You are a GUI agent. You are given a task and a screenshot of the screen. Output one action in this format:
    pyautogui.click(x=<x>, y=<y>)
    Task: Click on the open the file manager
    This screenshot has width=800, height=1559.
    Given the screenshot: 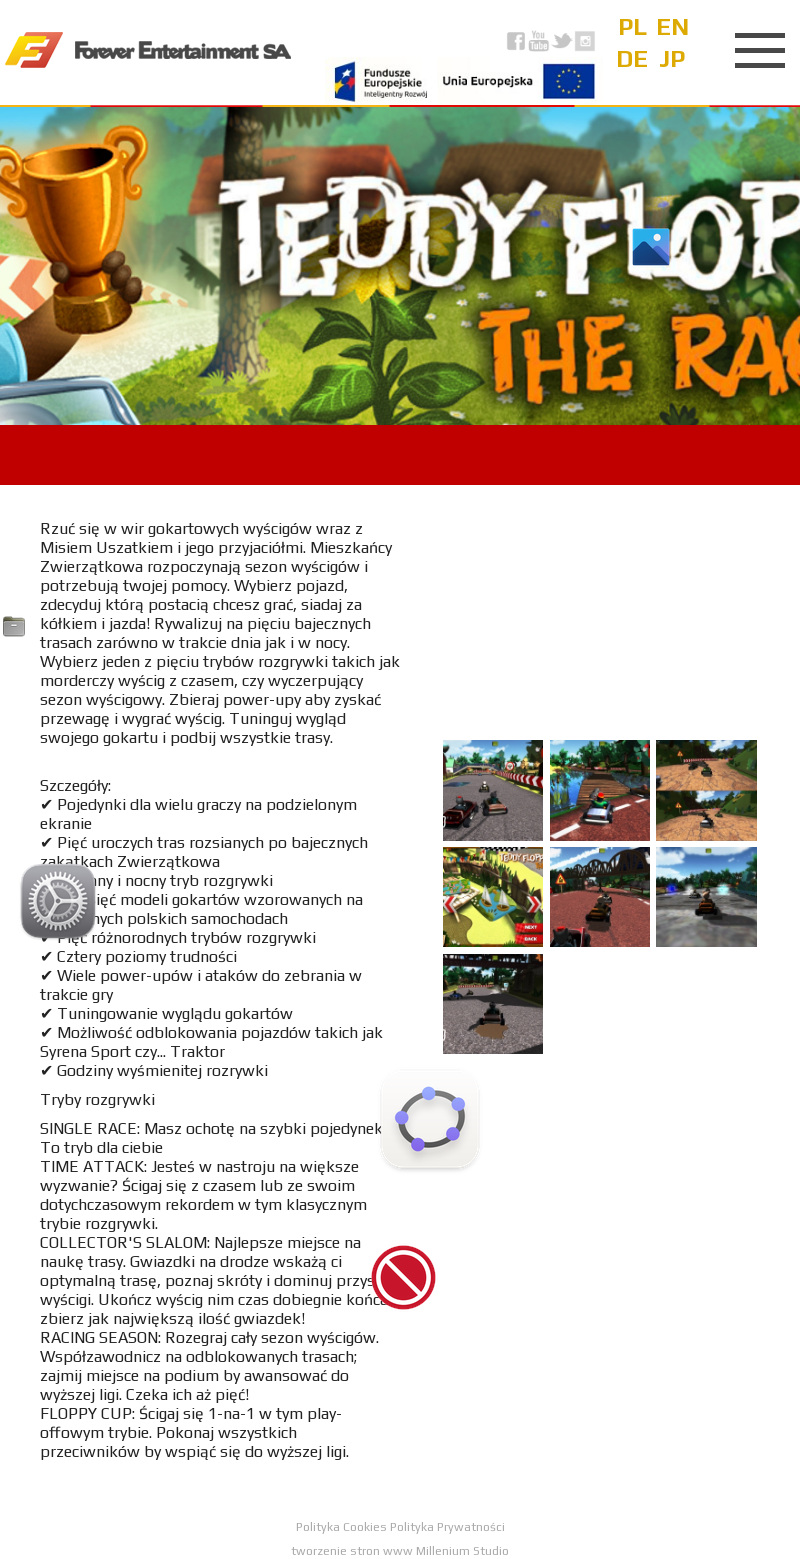 What is the action you would take?
    pyautogui.click(x=14, y=626)
    